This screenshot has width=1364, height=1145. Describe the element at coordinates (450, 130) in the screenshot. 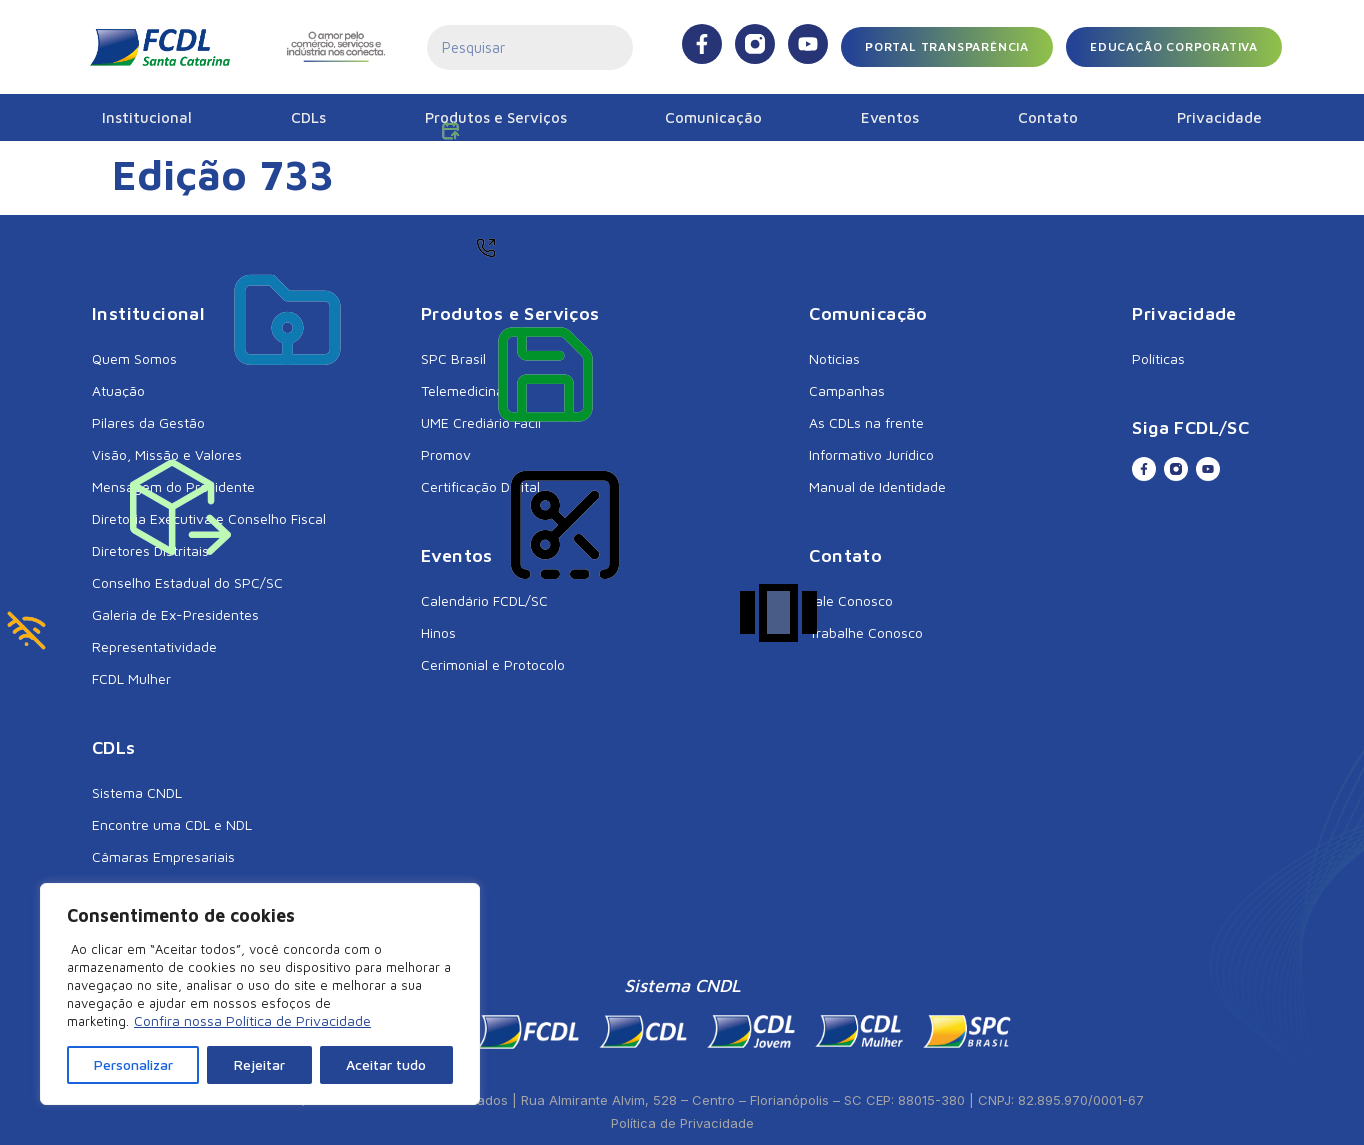

I see `upload or export calendar event` at that location.